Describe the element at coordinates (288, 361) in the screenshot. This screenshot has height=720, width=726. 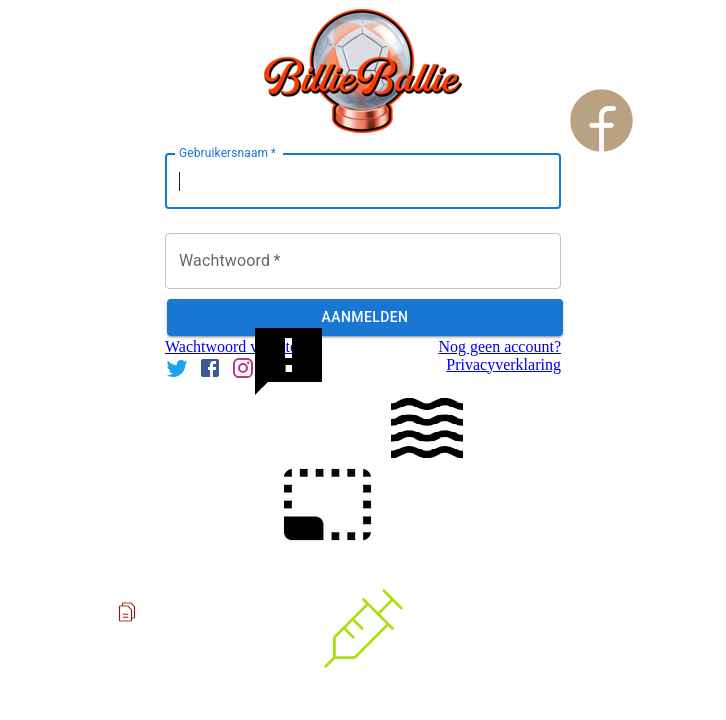
I see `view announcements or alerts` at that location.